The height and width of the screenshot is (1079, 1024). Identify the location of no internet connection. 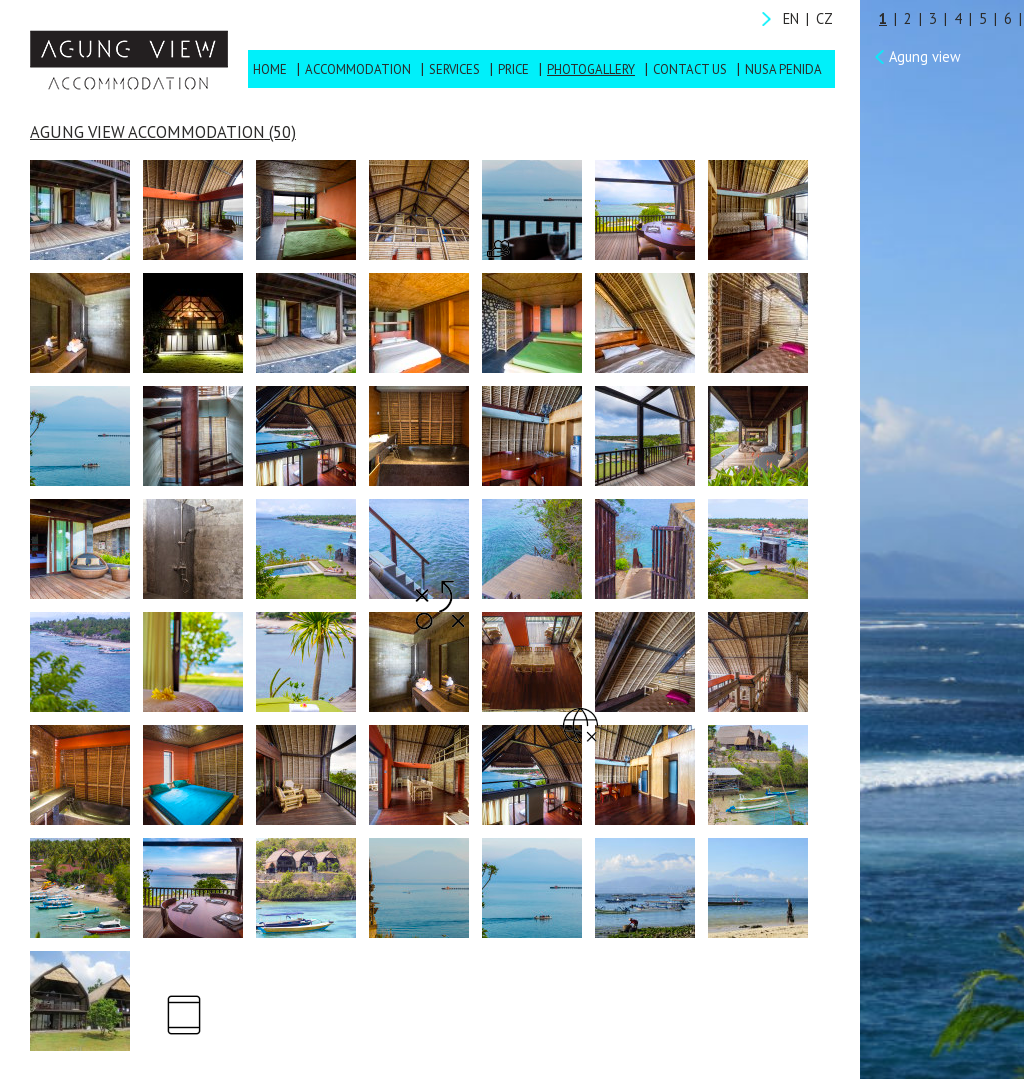
(580, 725).